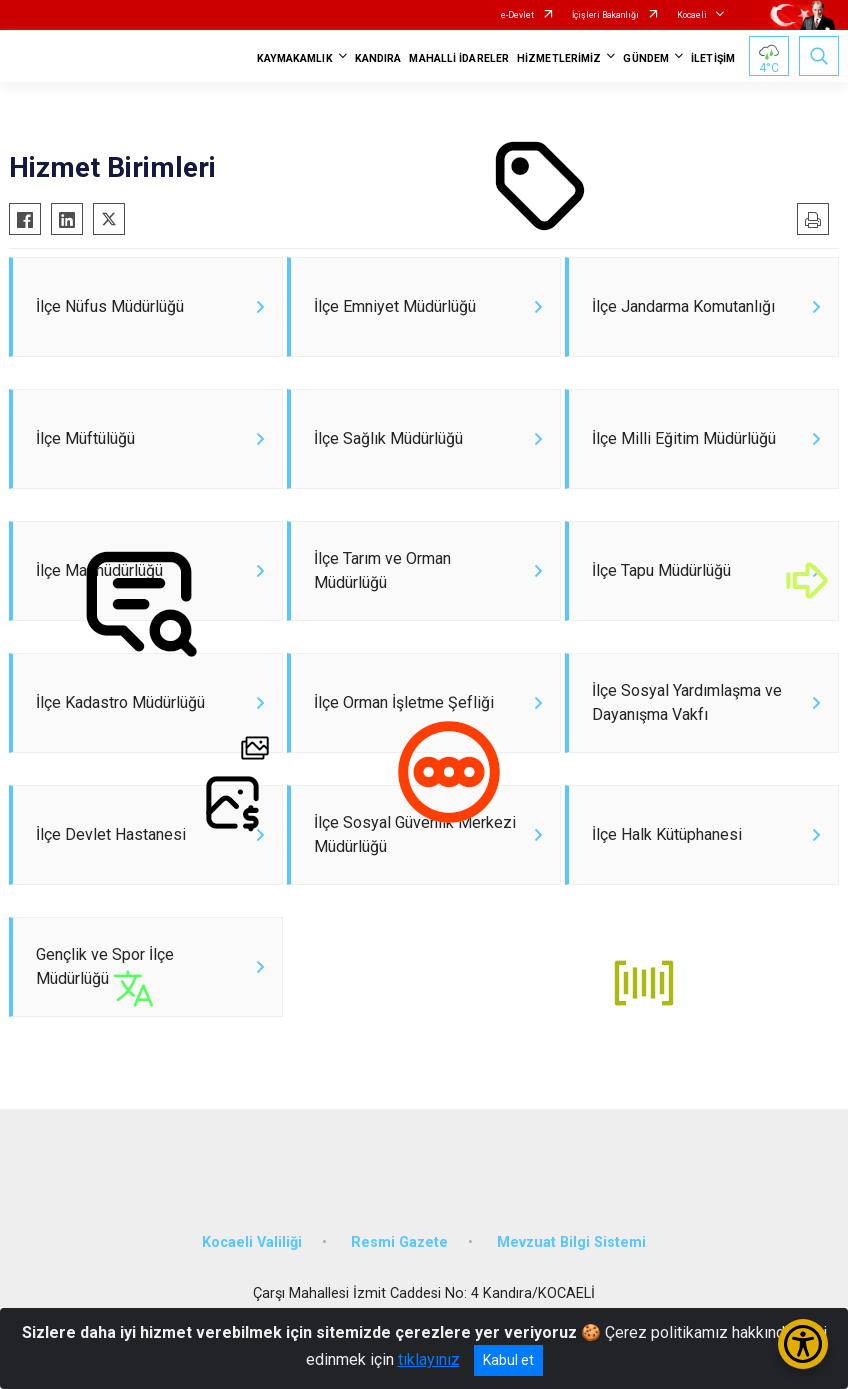 Image resolution: width=848 pixels, height=1389 pixels. Describe the element at coordinates (449, 772) in the screenshot. I see `open Letterboxd app` at that location.